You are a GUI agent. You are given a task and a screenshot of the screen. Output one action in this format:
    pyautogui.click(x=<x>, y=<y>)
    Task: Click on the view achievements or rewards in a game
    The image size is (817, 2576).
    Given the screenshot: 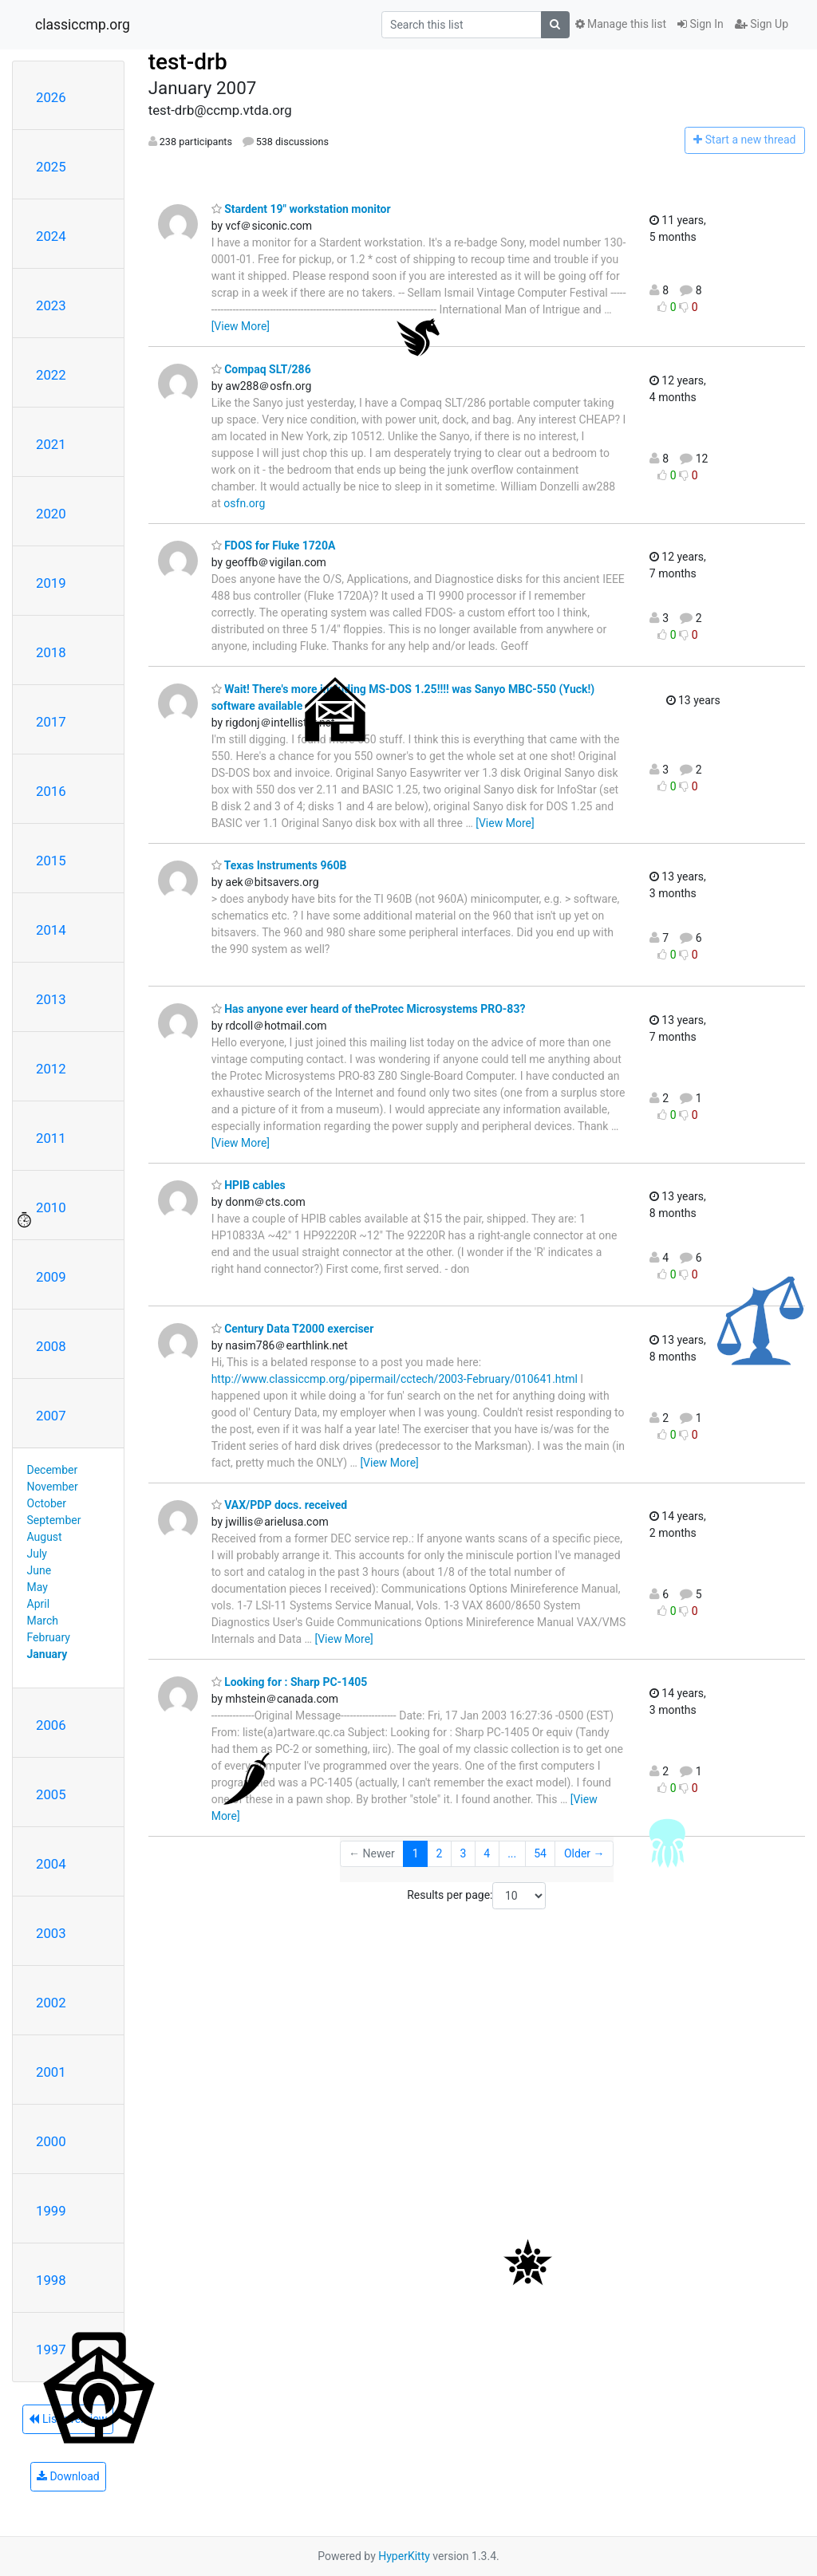 What is the action you would take?
    pyautogui.click(x=527, y=2263)
    